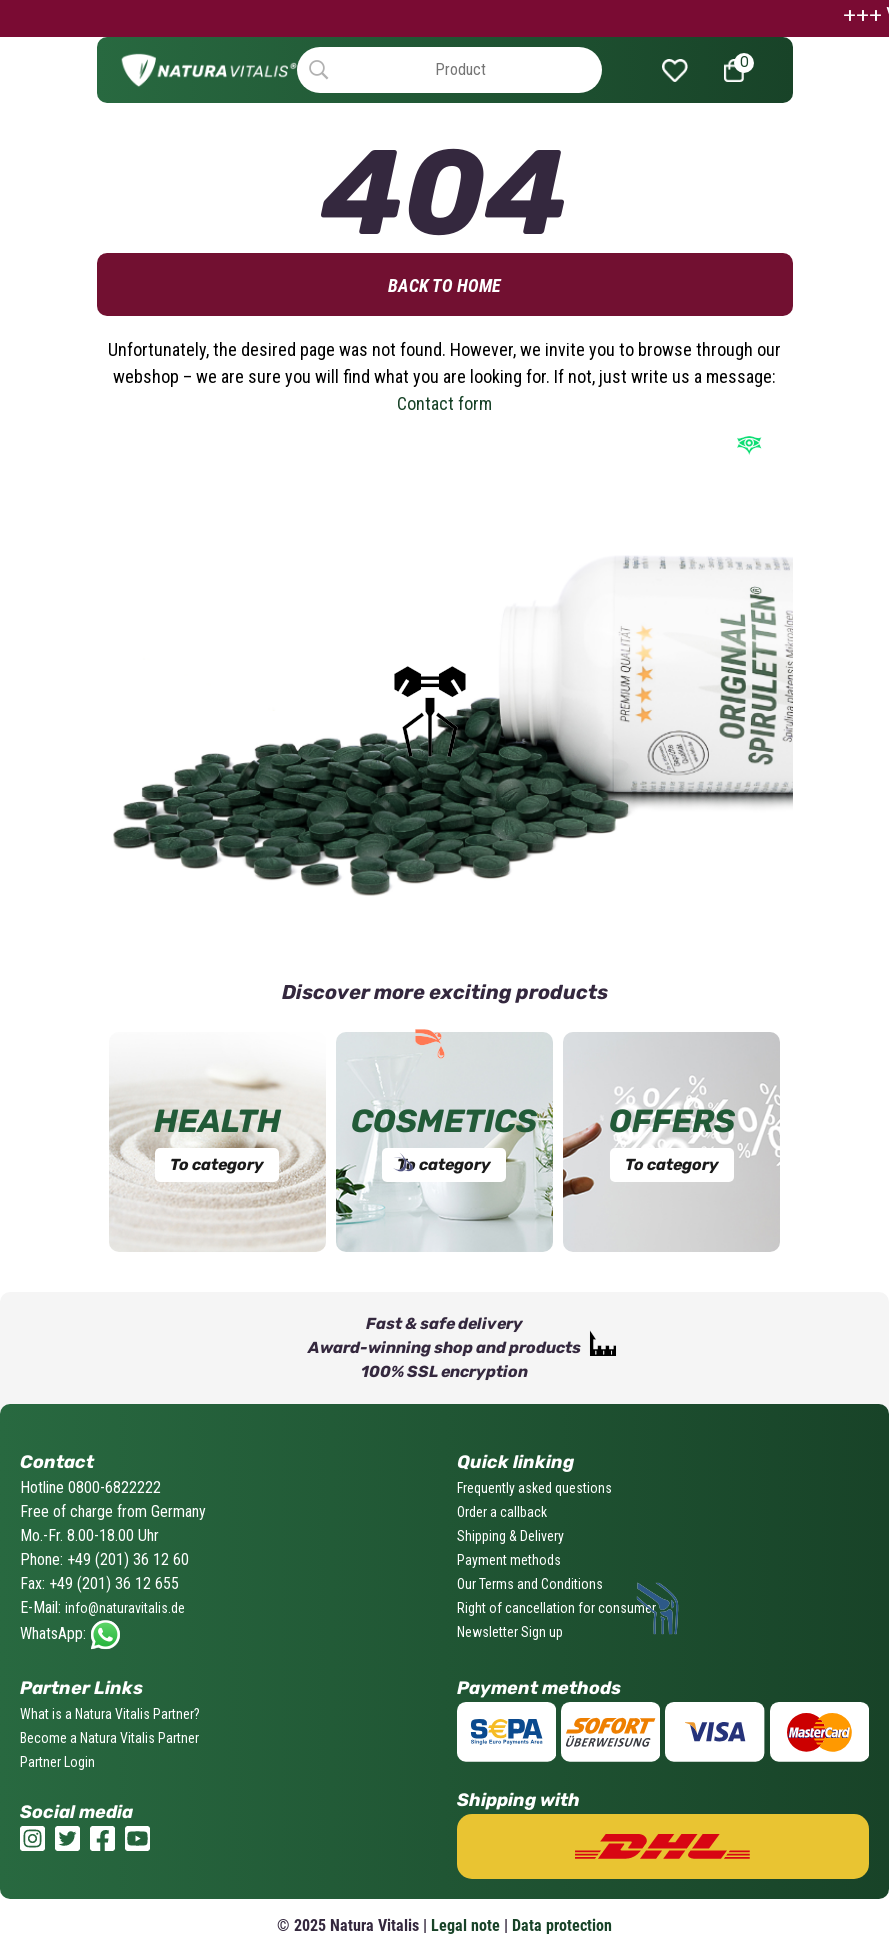 The width and height of the screenshot is (889, 1953). I want to click on view castle or fortress in game, so click(603, 1343).